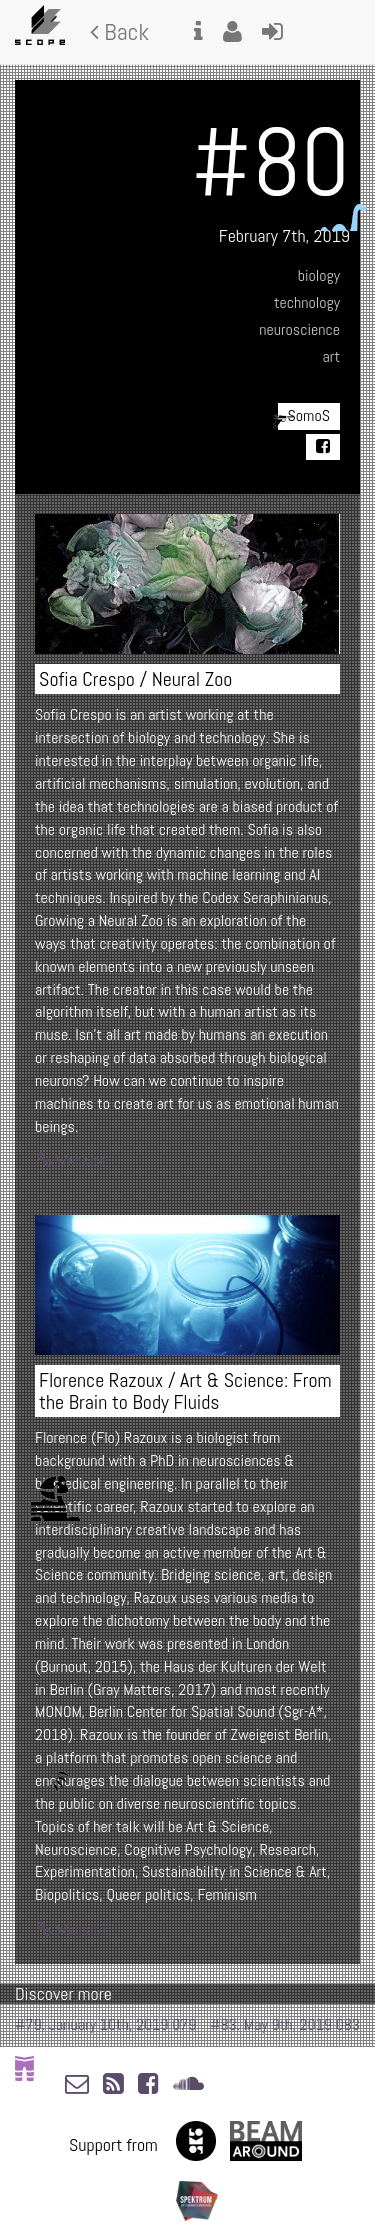  What do you see at coordinates (55, 1496) in the screenshot?
I see `explore ancient Egypt themed content` at bounding box center [55, 1496].